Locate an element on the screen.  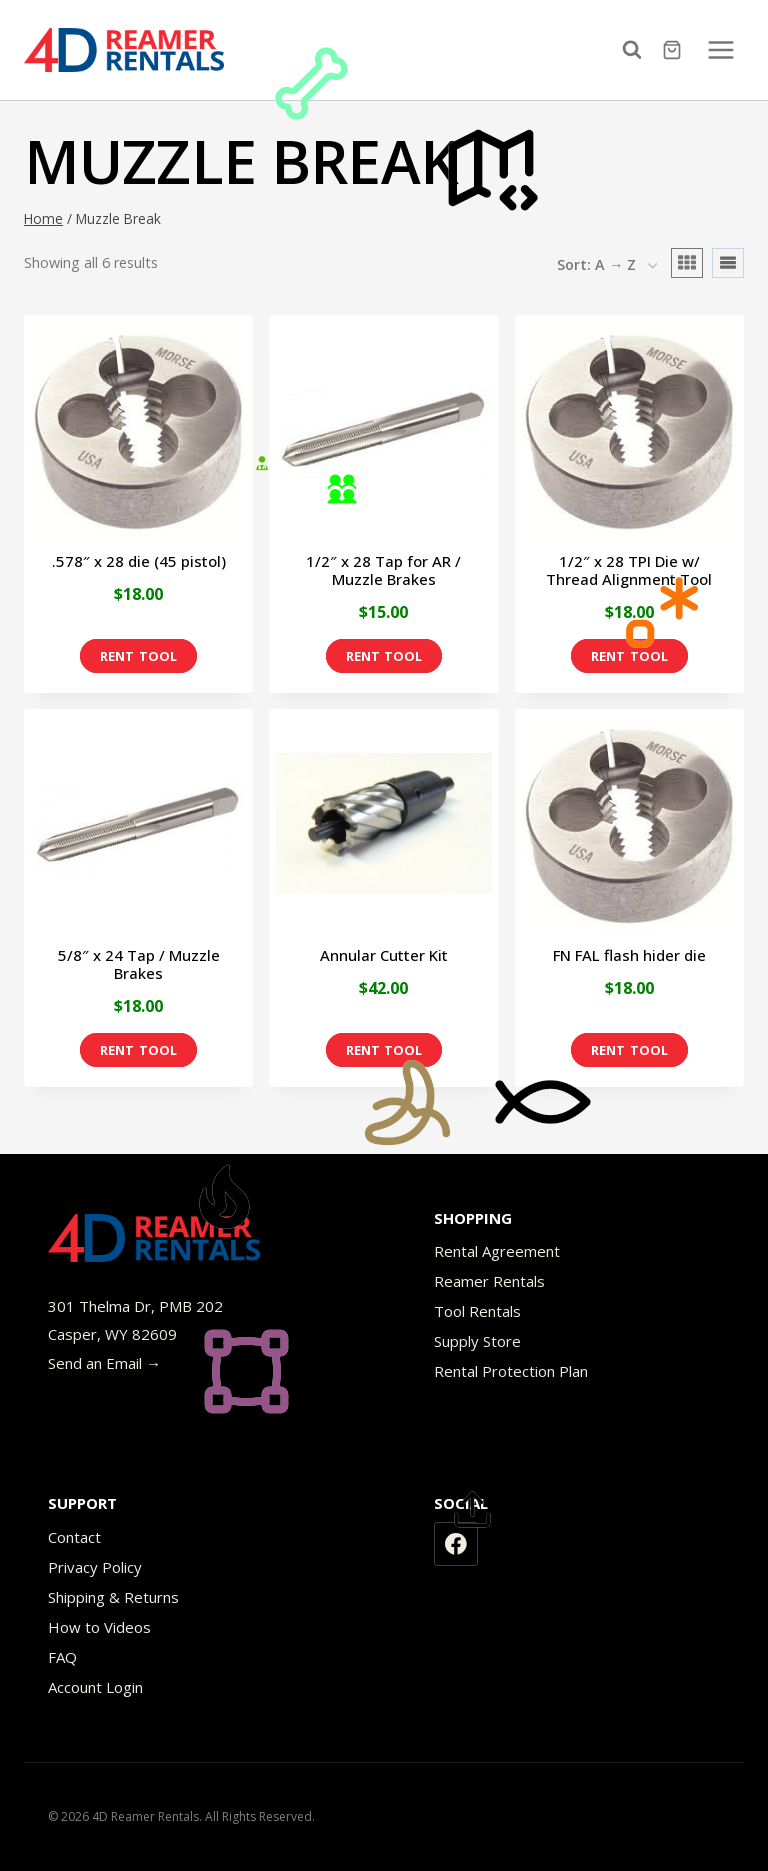
view all team members is located at coordinates (342, 489).